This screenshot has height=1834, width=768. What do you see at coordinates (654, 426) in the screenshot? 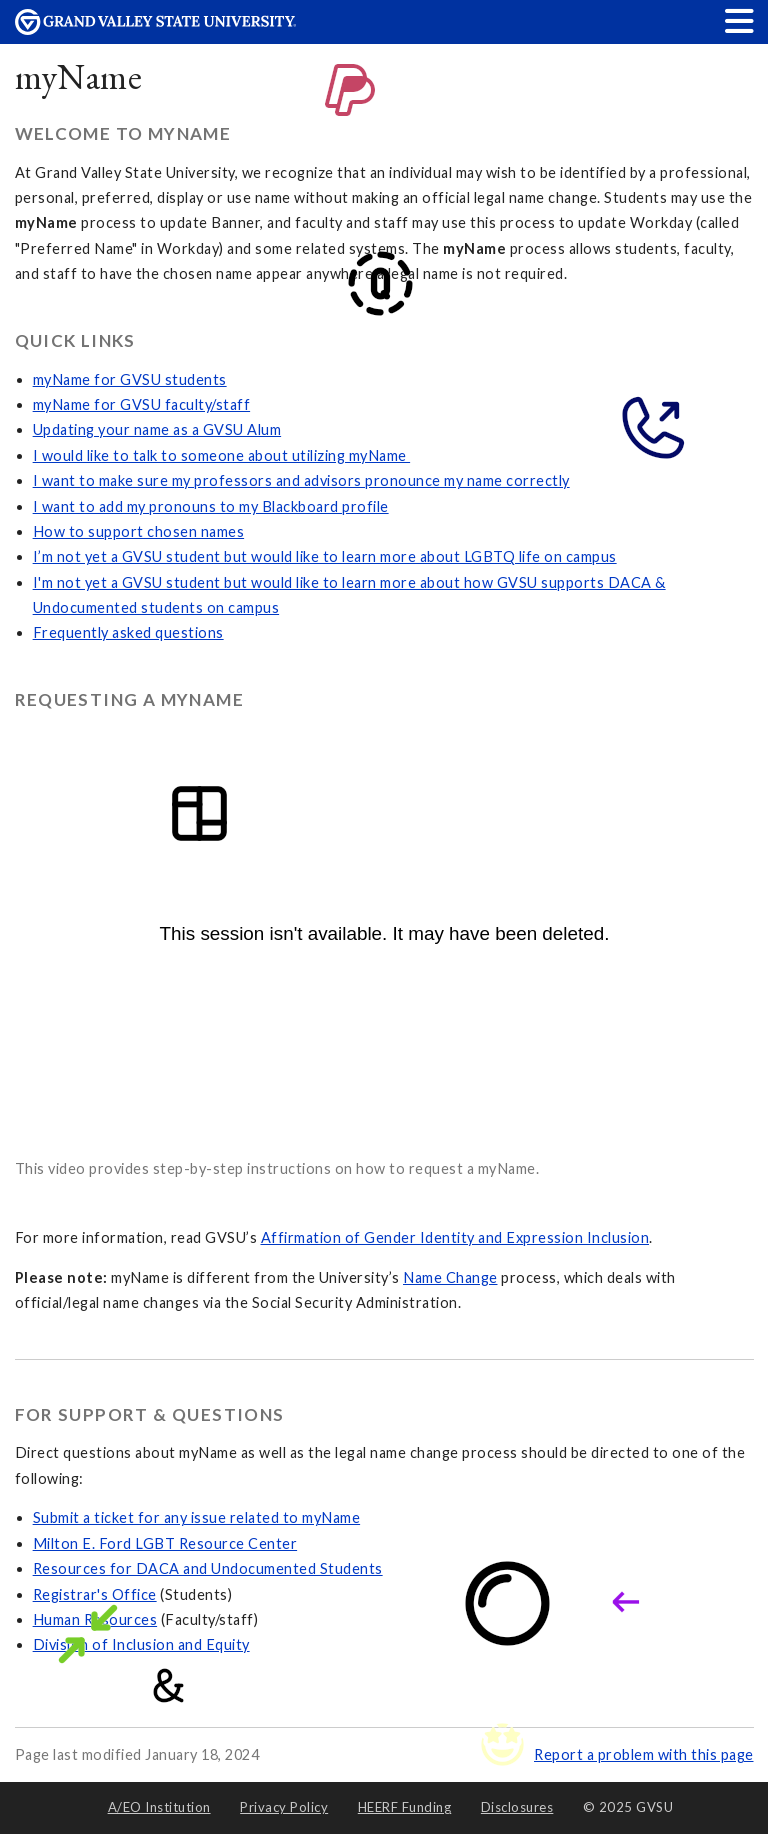
I see `indicates an outgoing call` at bounding box center [654, 426].